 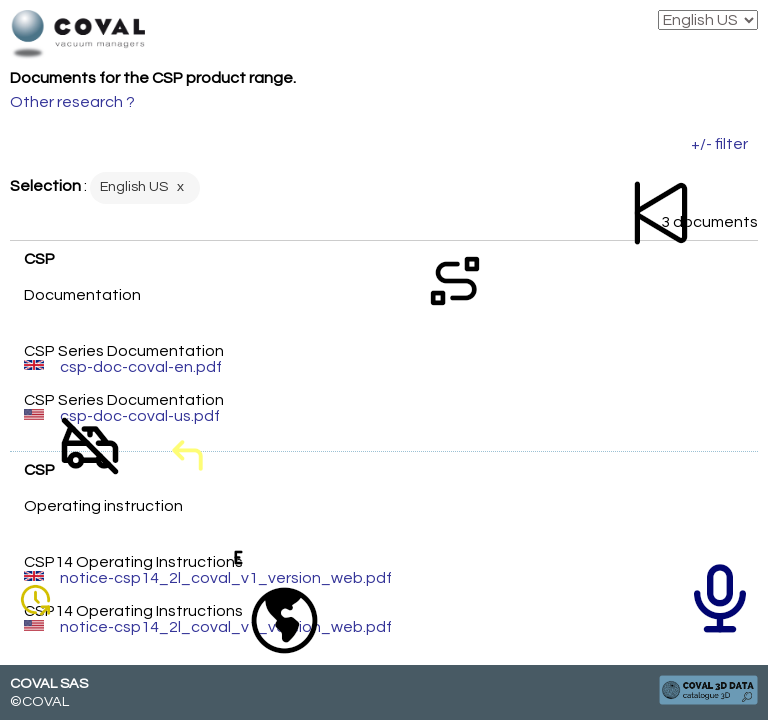 I want to click on view route between two points, so click(x=455, y=281).